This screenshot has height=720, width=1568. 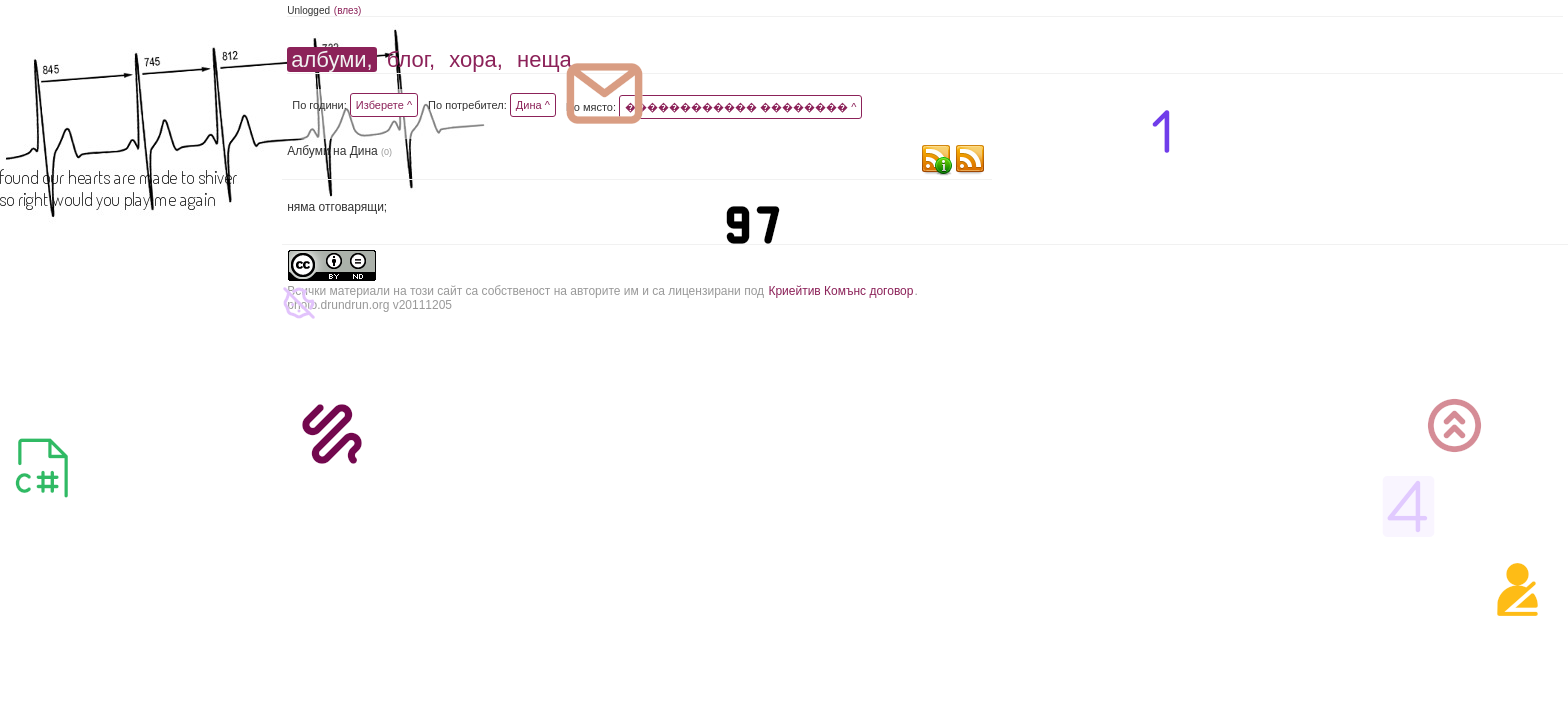 What do you see at coordinates (43, 468) in the screenshot?
I see `open a C# source code file` at bounding box center [43, 468].